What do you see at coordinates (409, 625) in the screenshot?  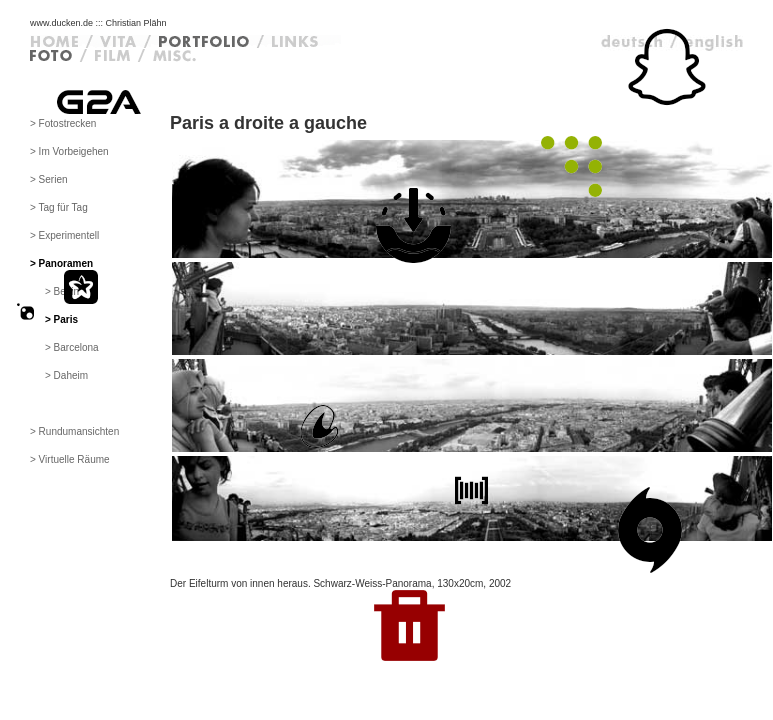 I see `delete selected item` at bounding box center [409, 625].